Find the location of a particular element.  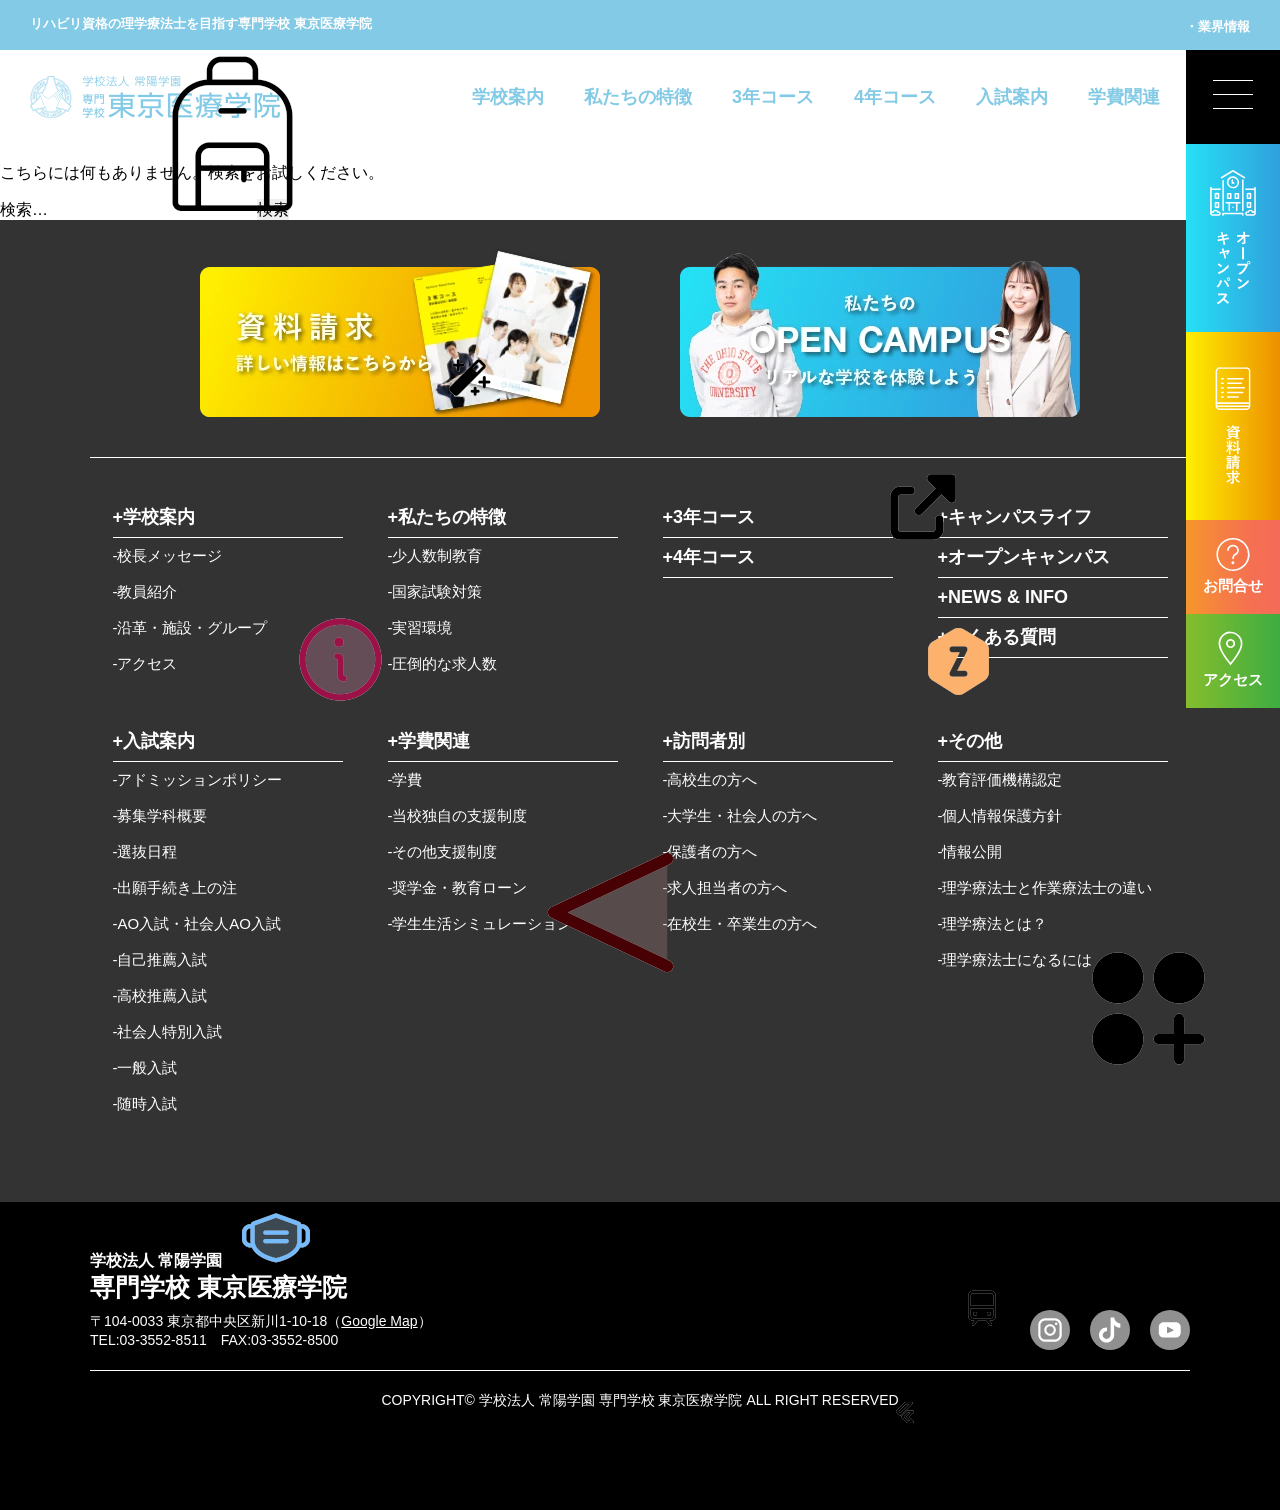

access your inventory or storage is located at coordinates (232, 139).